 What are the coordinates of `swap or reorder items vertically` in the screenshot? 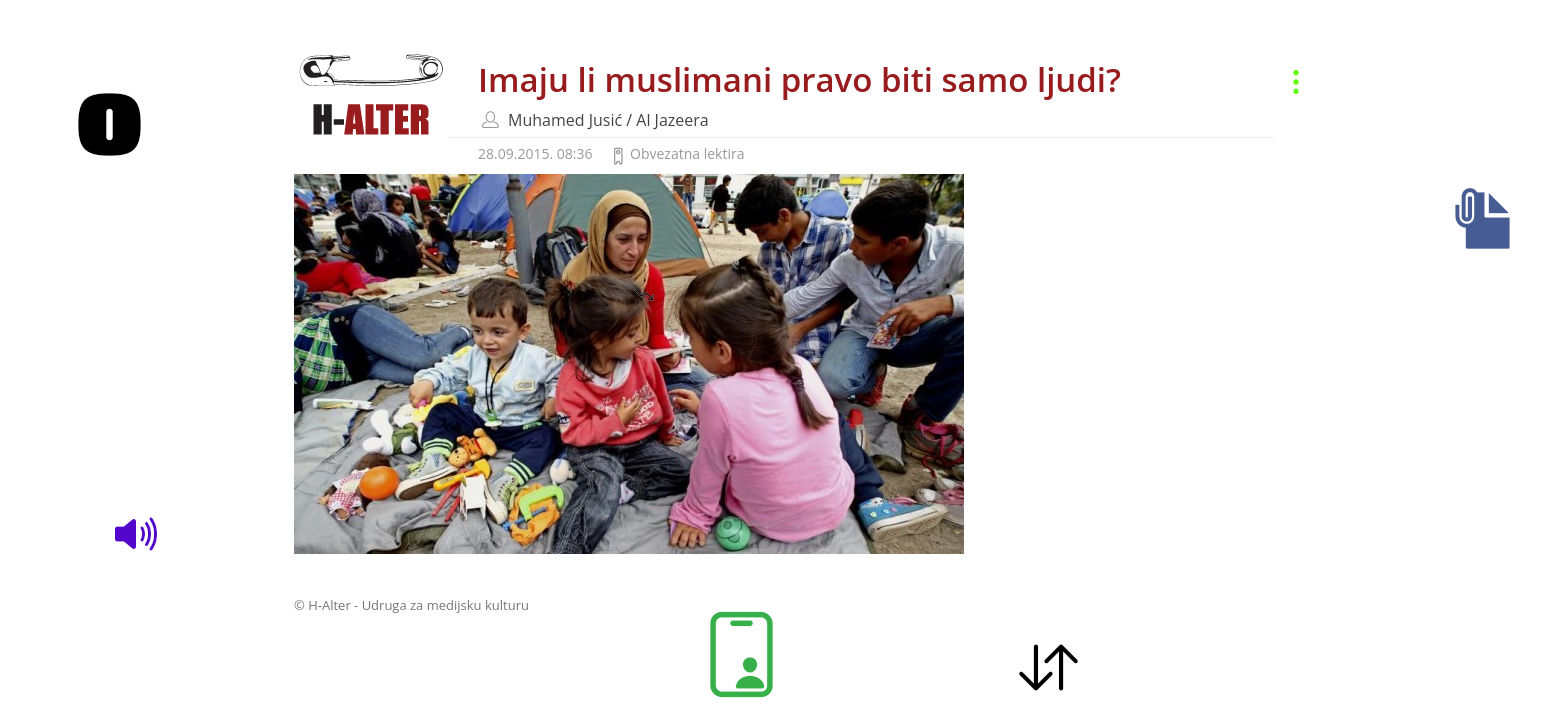 It's located at (1048, 667).